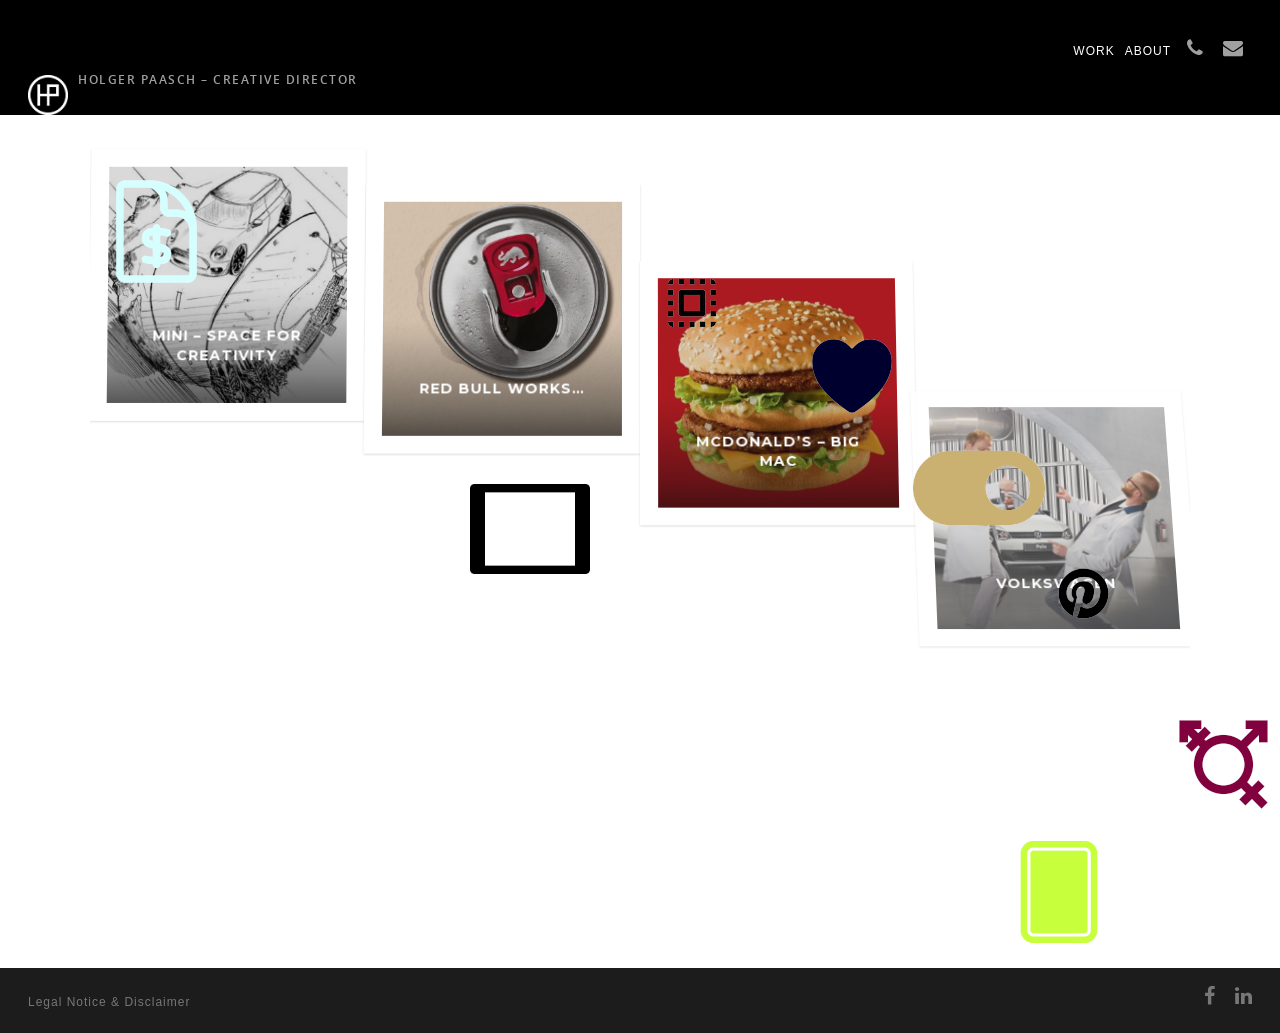 Image resolution: width=1280 pixels, height=1033 pixels. What do you see at coordinates (530, 529) in the screenshot?
I see `switch to landscape mode` at bounding box center [530, 529].